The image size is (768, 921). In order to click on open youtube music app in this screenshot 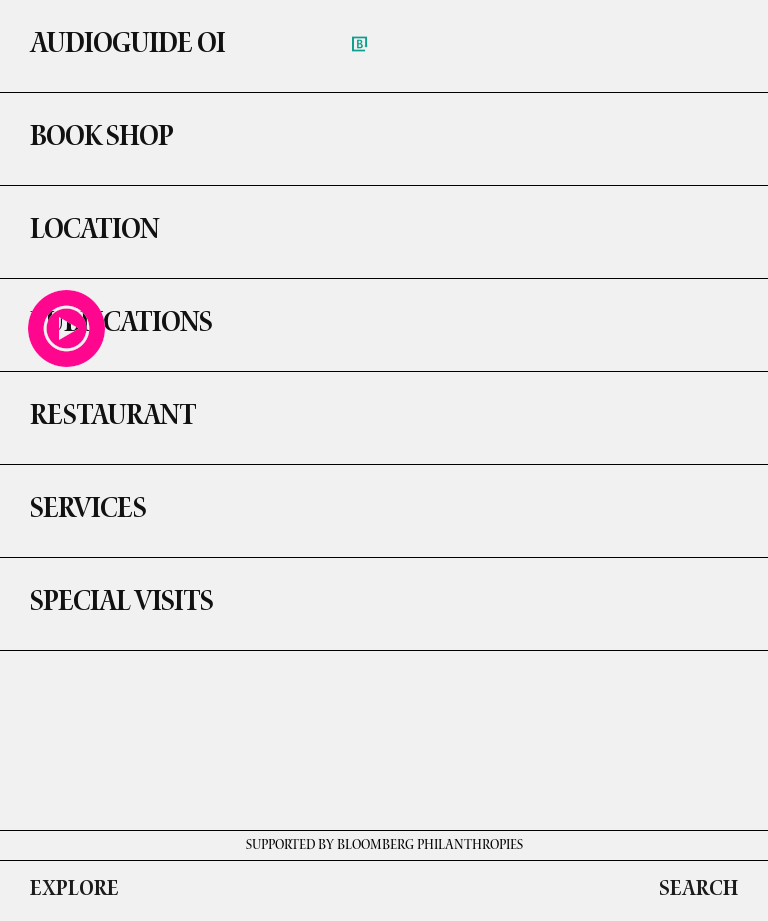, I will do `click(66, 328)`.